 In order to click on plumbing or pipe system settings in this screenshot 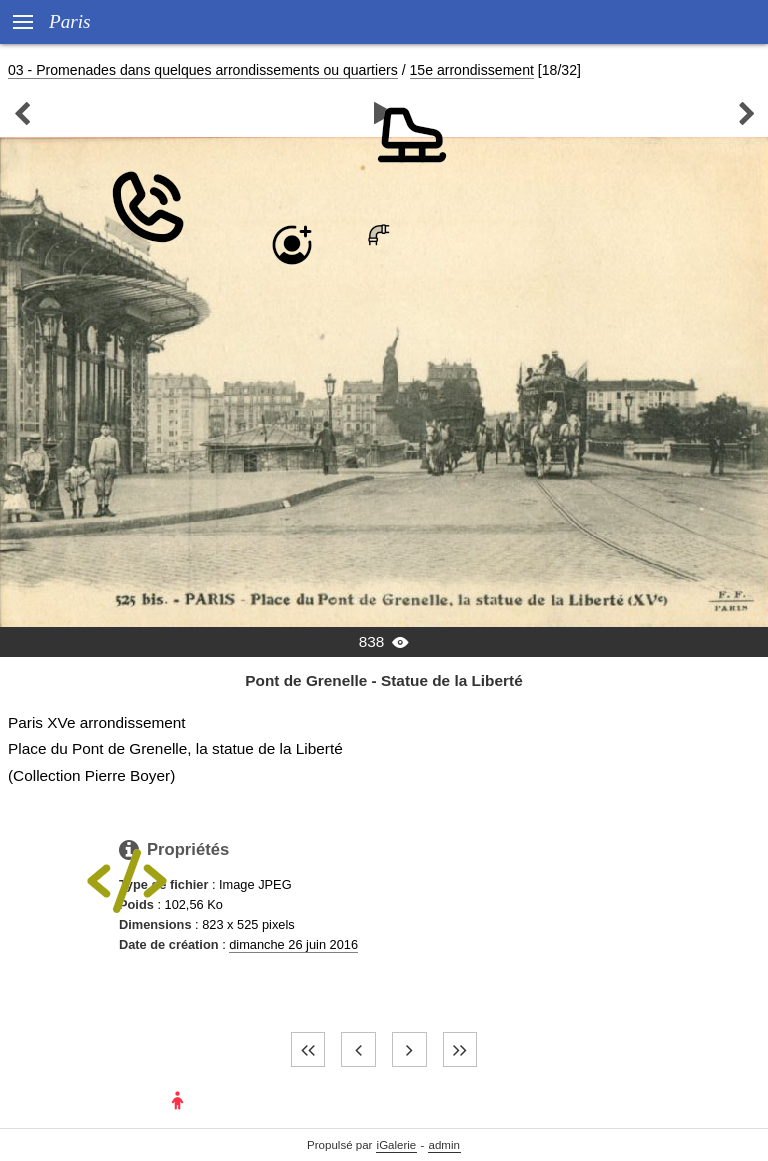, I will do `click(378, 234)`.